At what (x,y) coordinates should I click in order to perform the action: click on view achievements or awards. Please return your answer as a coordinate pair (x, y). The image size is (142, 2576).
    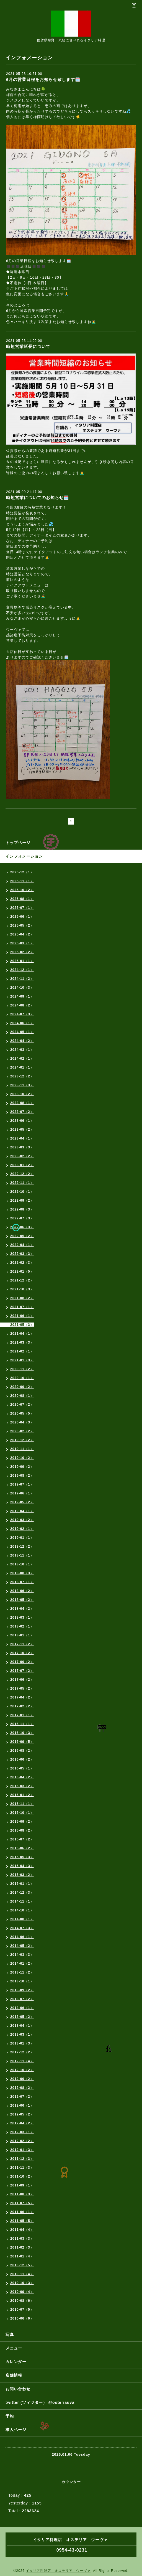
    Looking at the image, I should click on (64, 2172).